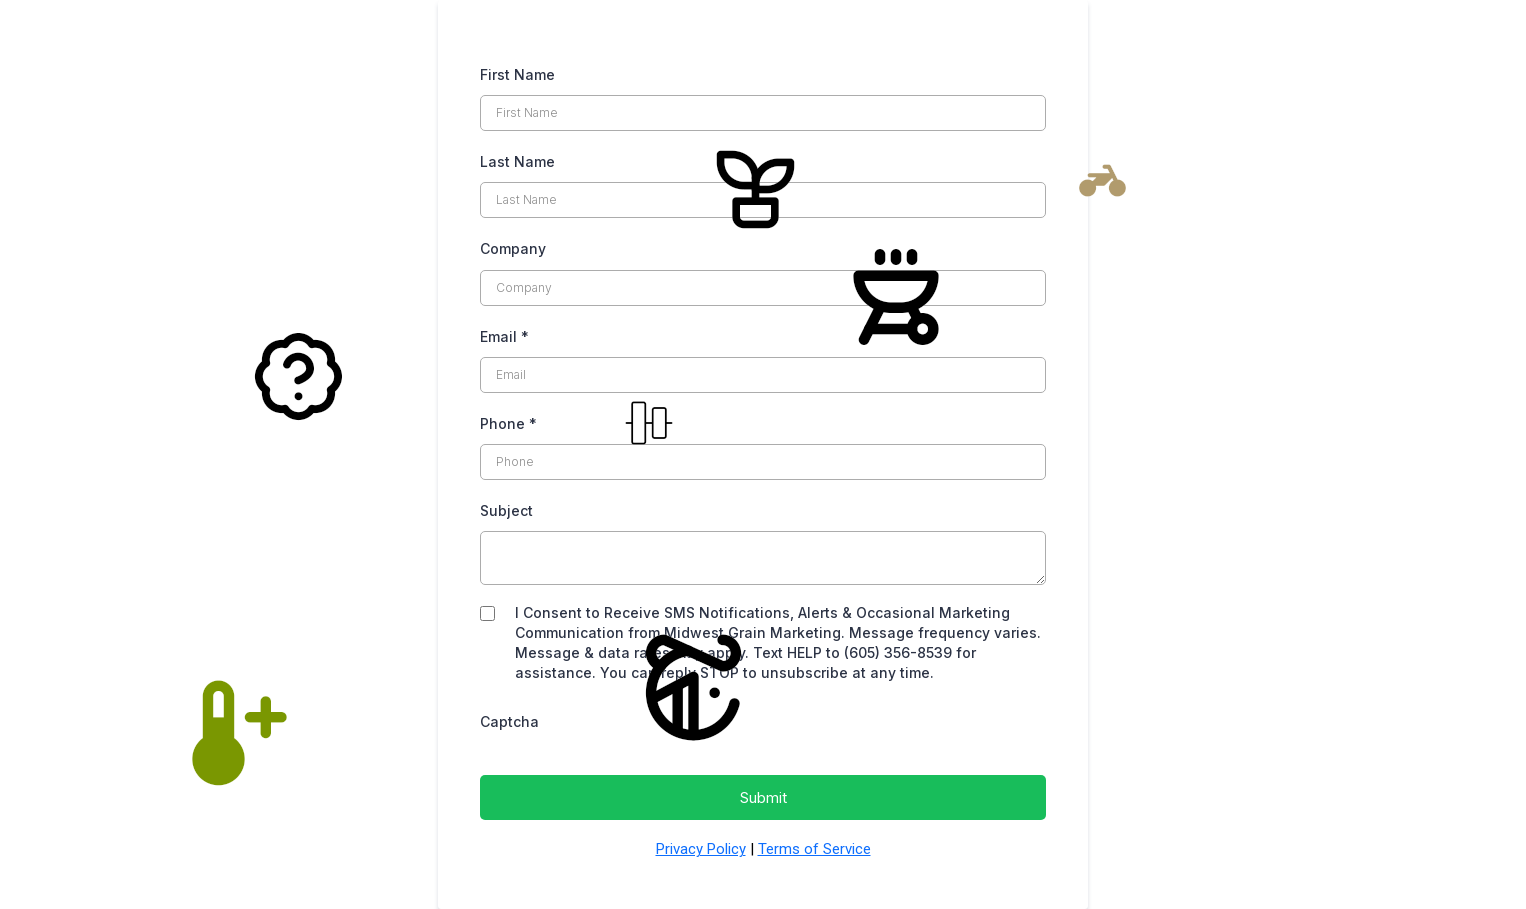 This screenshot has height=909, width=1526. What do you see at coordinates (298, 376) in the screenshot?
I see `access help or FAQ section` at bounding box center [298, 376].